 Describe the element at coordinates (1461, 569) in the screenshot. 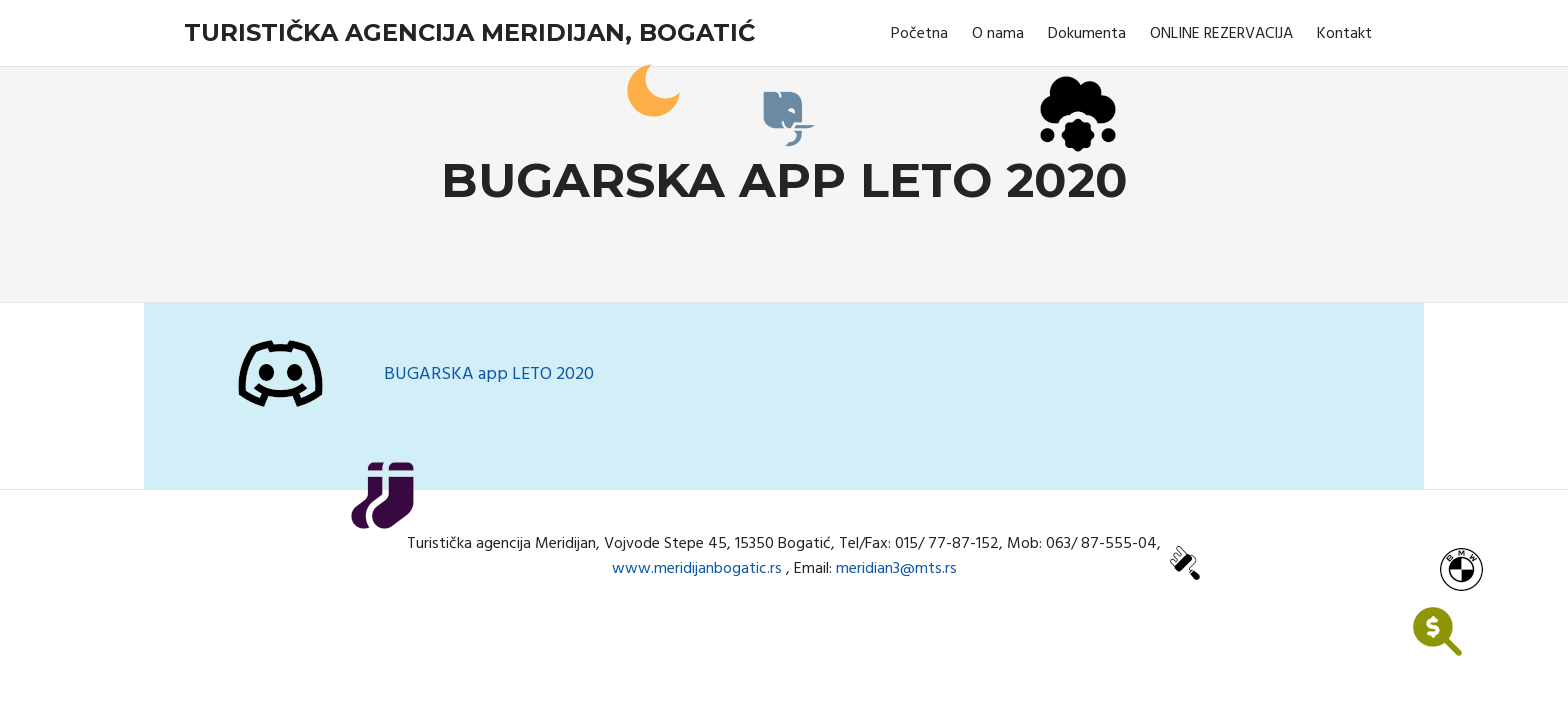

I see `BMW brand logo` at that location.